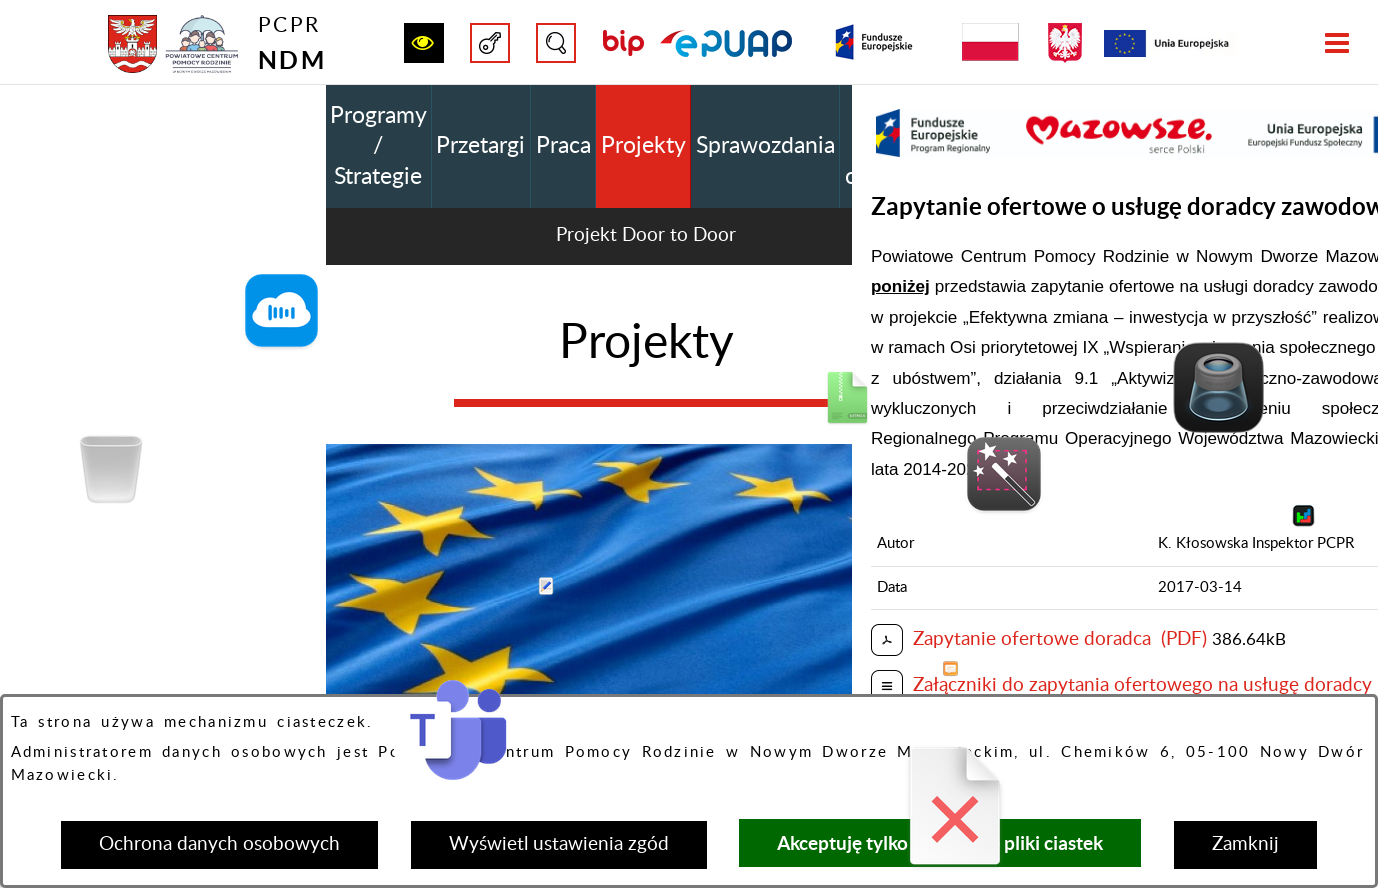 Image resolution: width=1378 pixels, height=888 pixels. I want to click on virtualbox extension pack file, so click(847, 398).